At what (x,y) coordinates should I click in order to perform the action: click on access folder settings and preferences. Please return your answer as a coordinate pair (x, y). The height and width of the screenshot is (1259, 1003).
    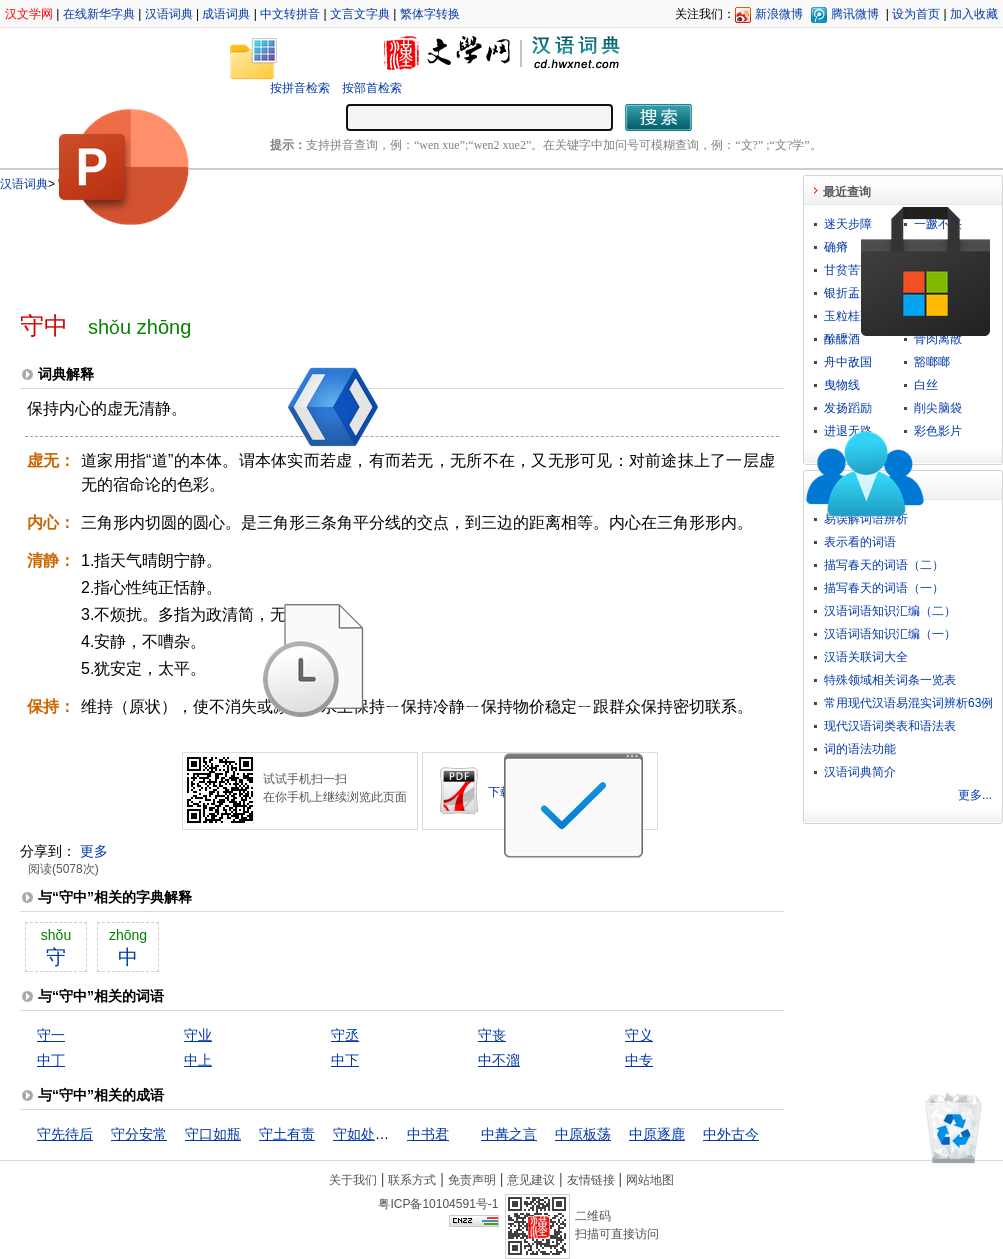
    Looking at the image, I should click on (252, 63).